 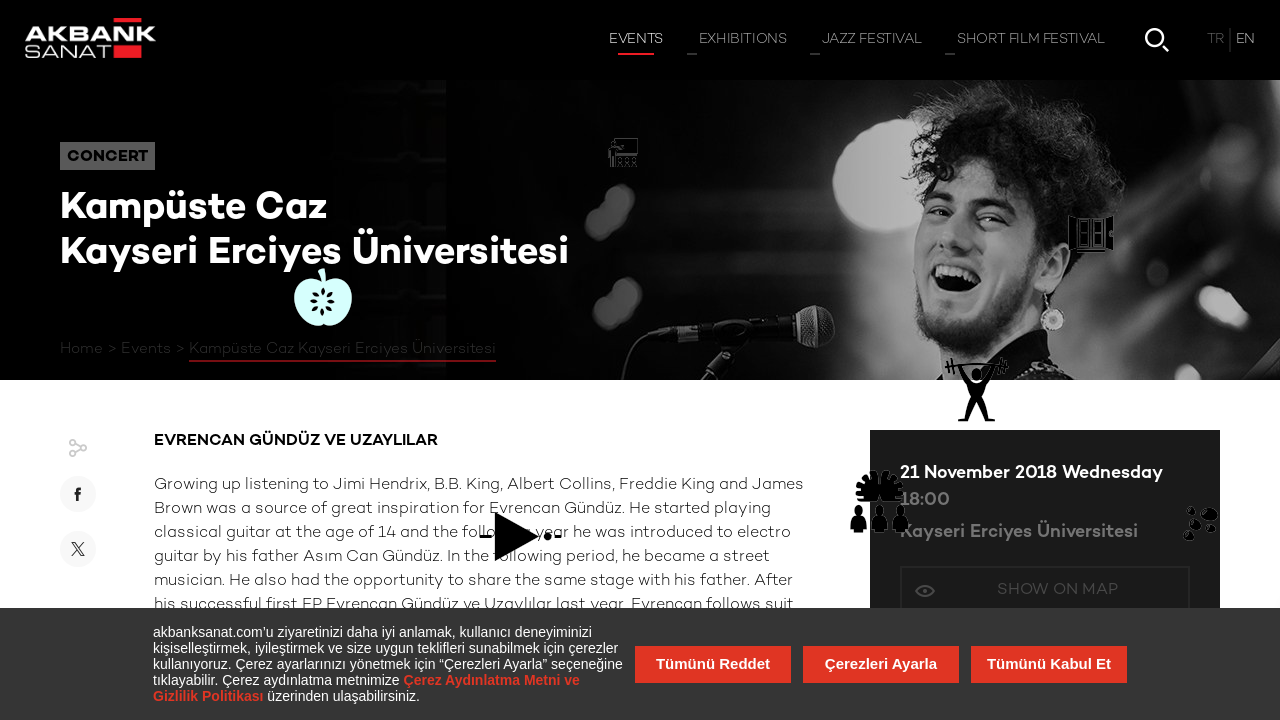 What do you see at coordinates (1200, 523) in the screenshot?
I see `collect mineral pearls or gems` at bounding box center [1200, 523].